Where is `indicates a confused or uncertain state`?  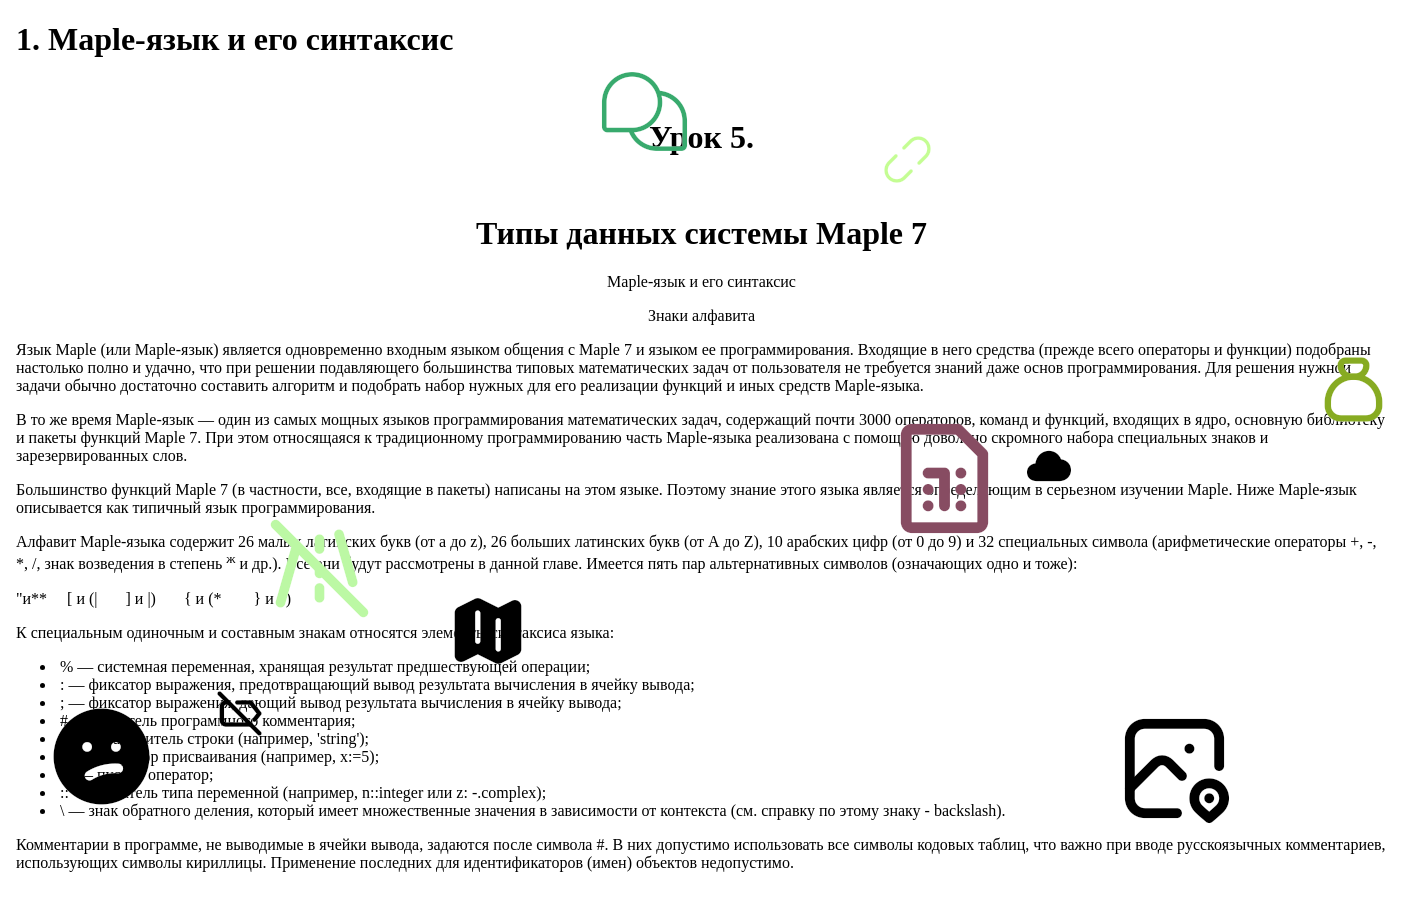
indicates a confused or uncertain state is located at coordinates (101, 756).